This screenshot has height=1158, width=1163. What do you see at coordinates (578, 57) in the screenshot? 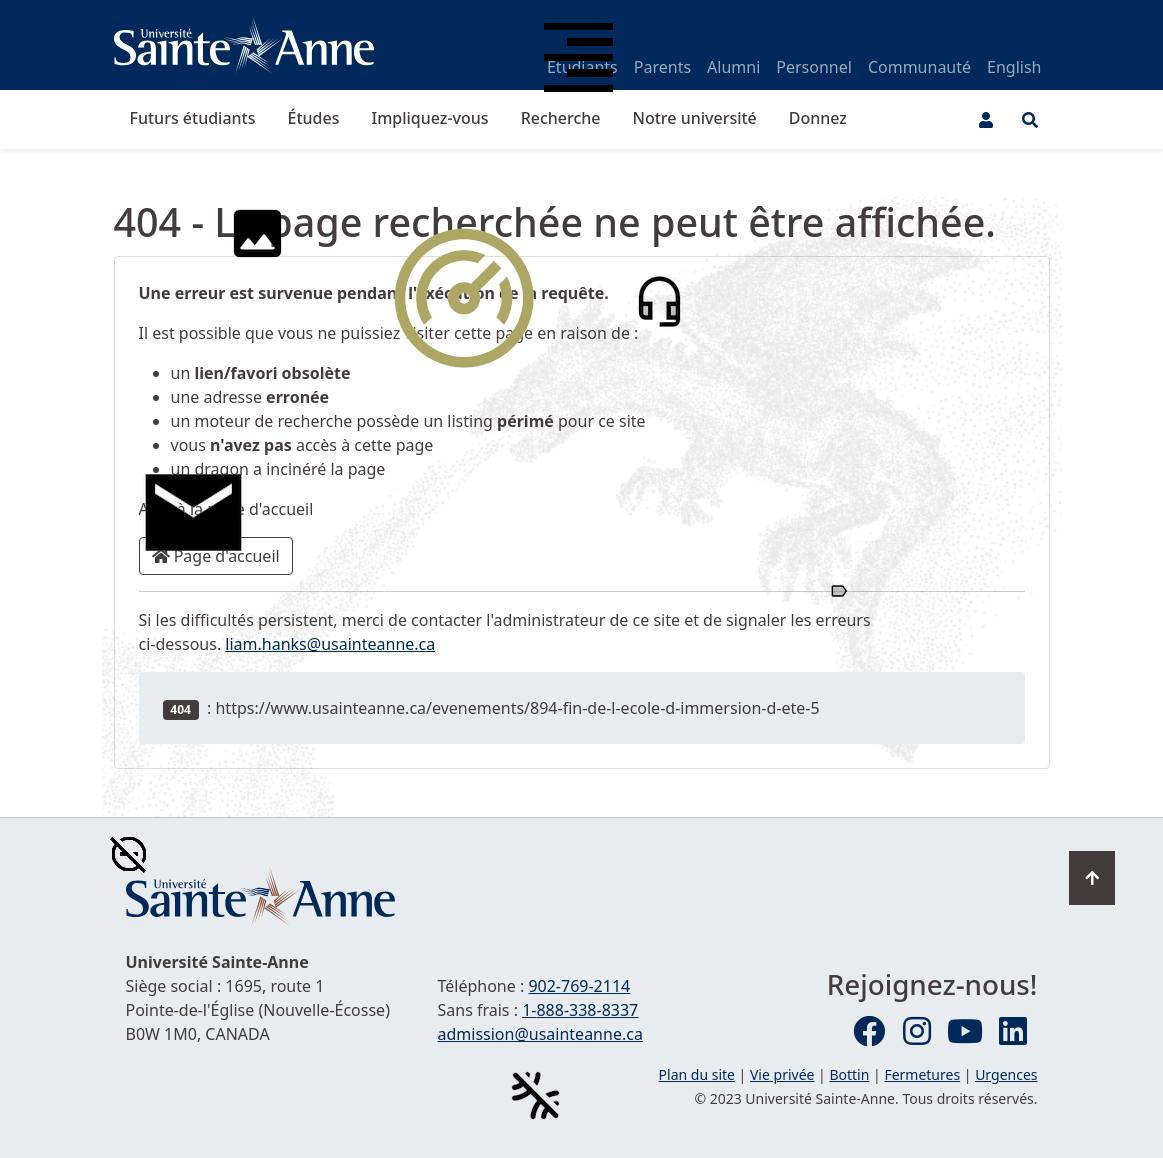
I see `align text to the right` at bounding box center [578, 57].